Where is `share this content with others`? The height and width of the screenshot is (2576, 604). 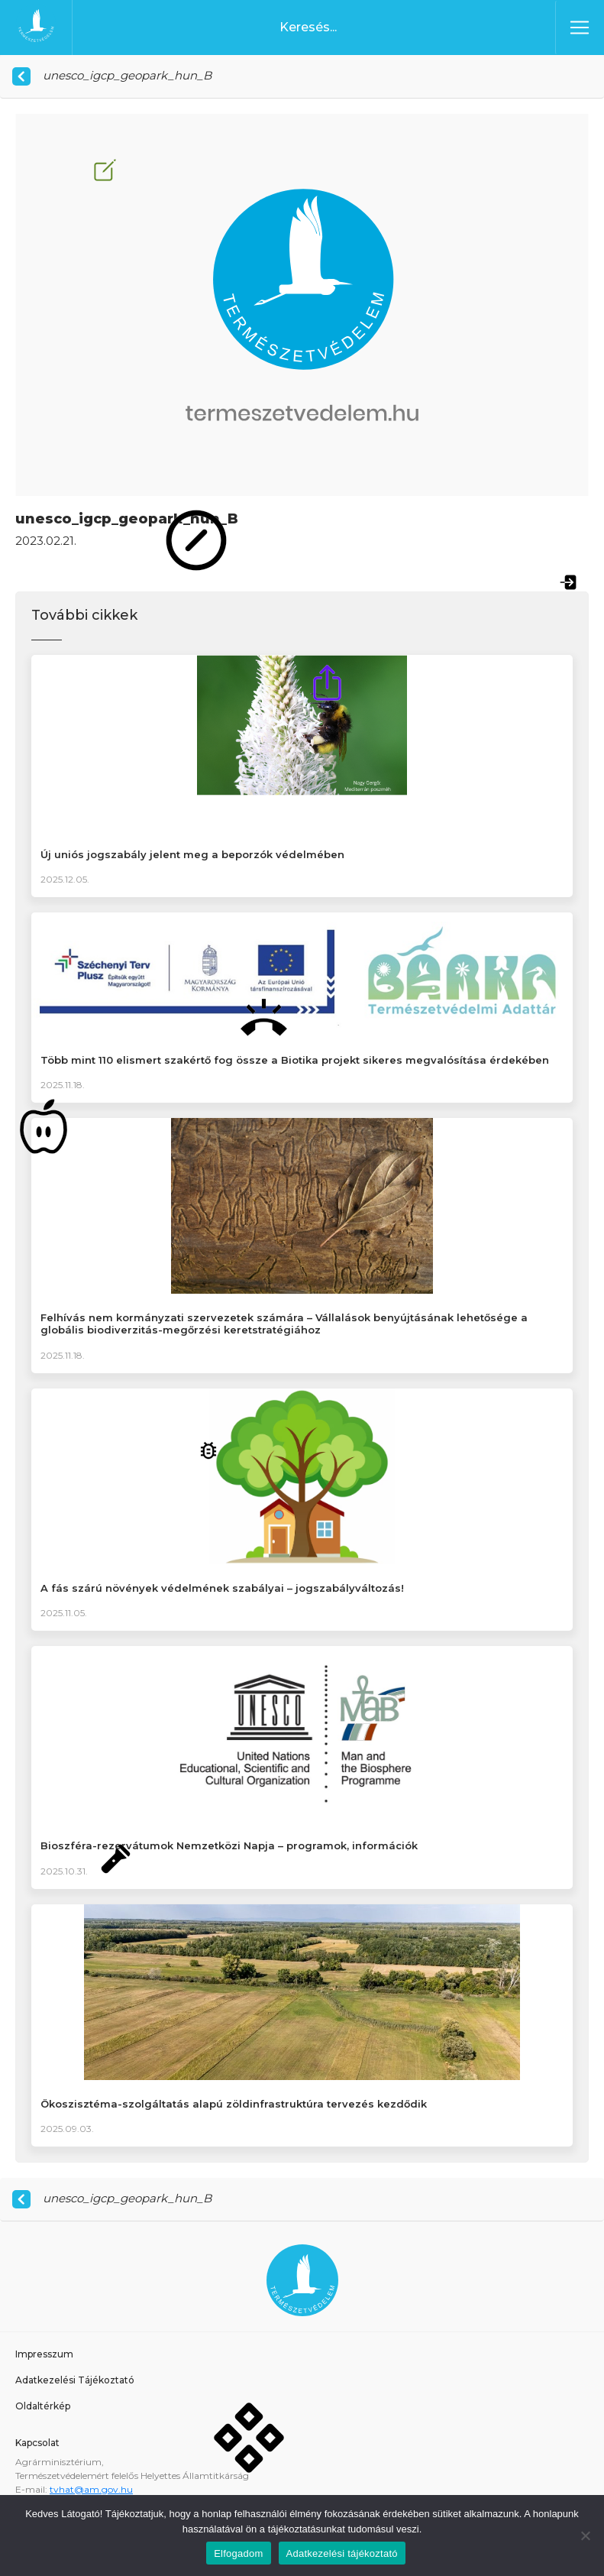 share this content with others is located at coordinates (327, 682).